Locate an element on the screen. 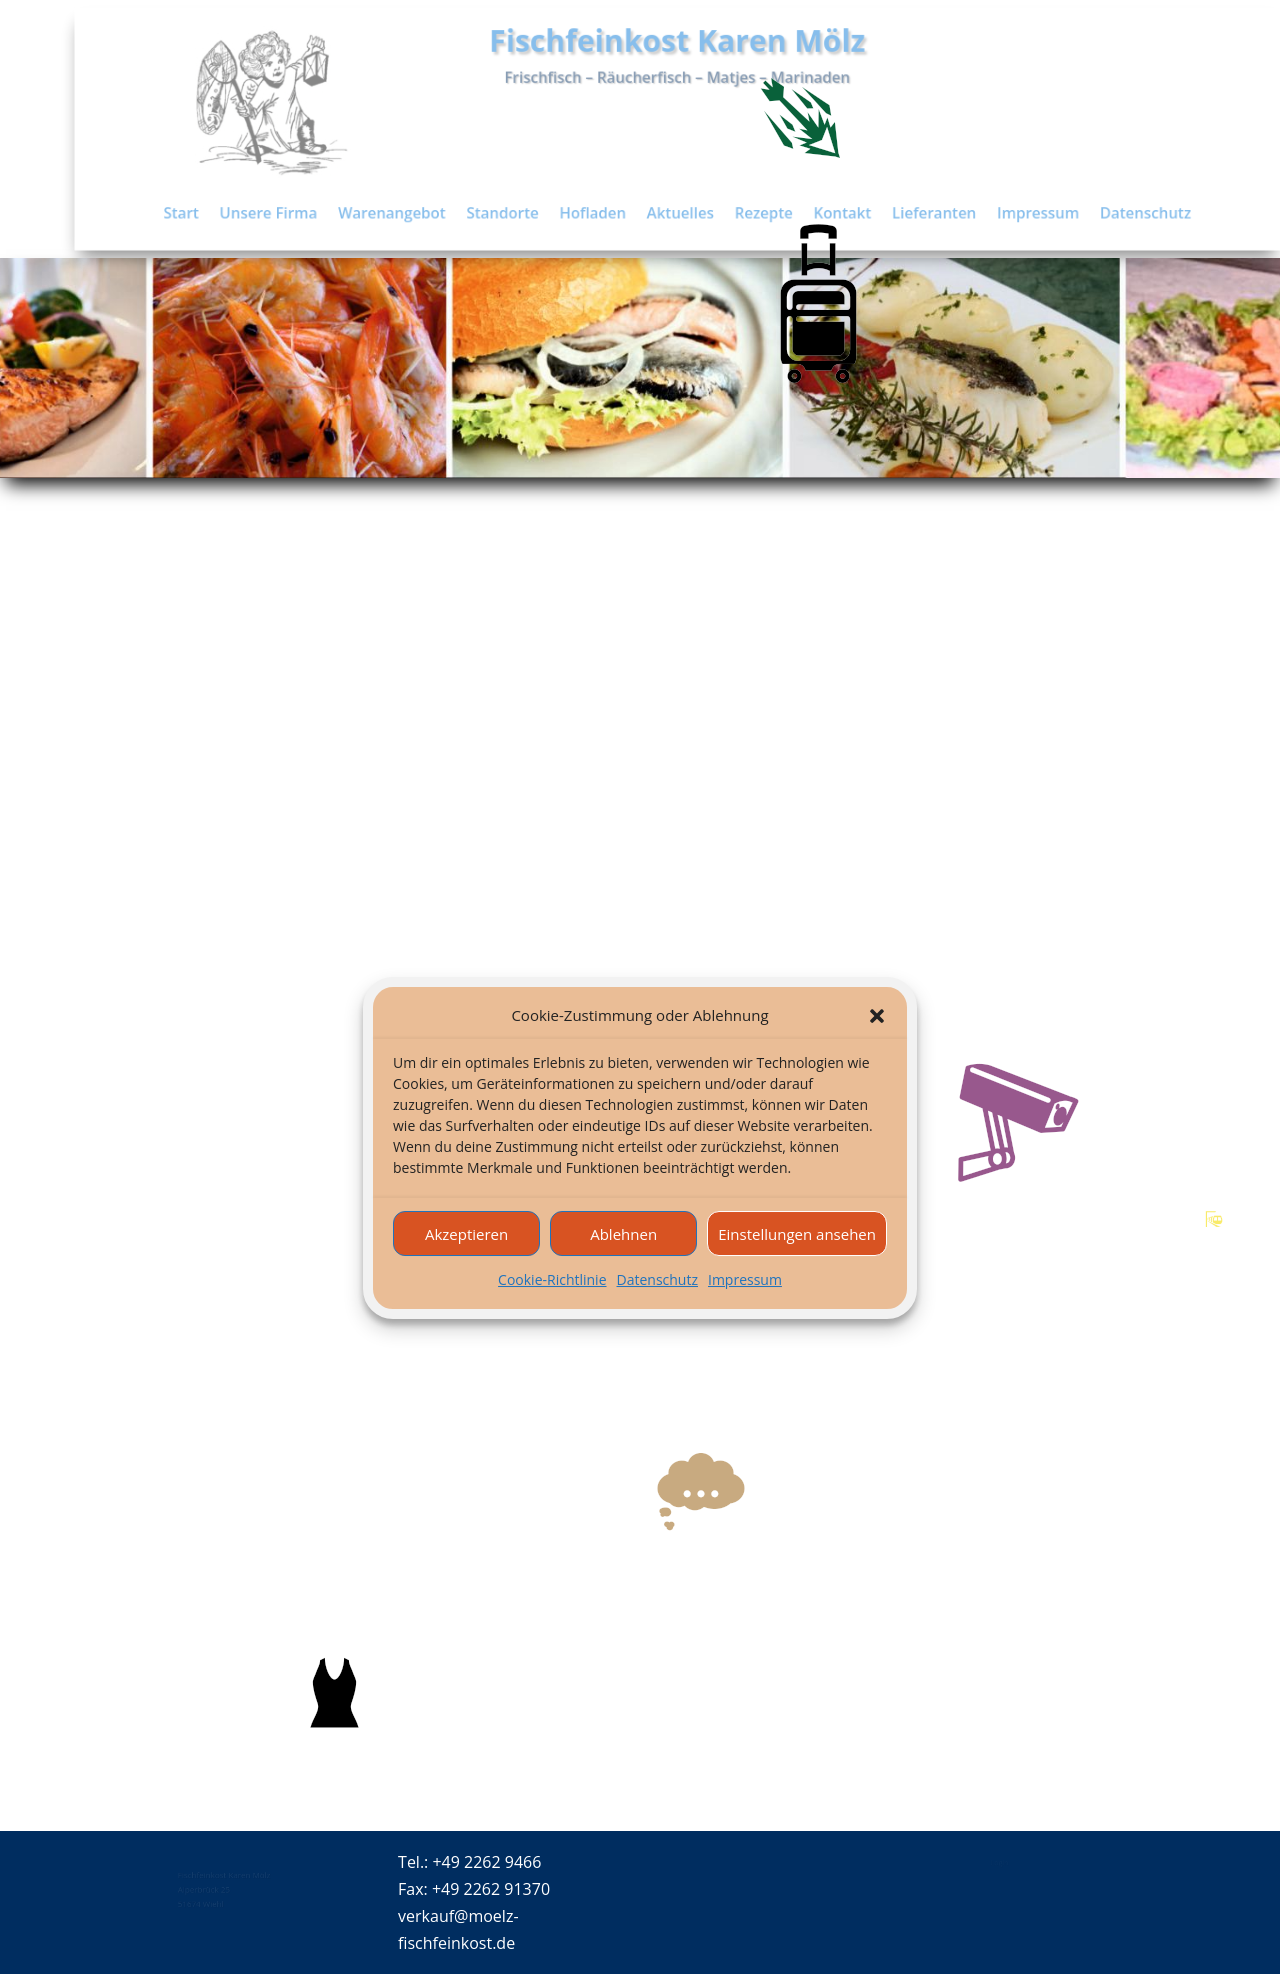  indicates a power attack or special ability in a game is located at coordinates (800, 118).